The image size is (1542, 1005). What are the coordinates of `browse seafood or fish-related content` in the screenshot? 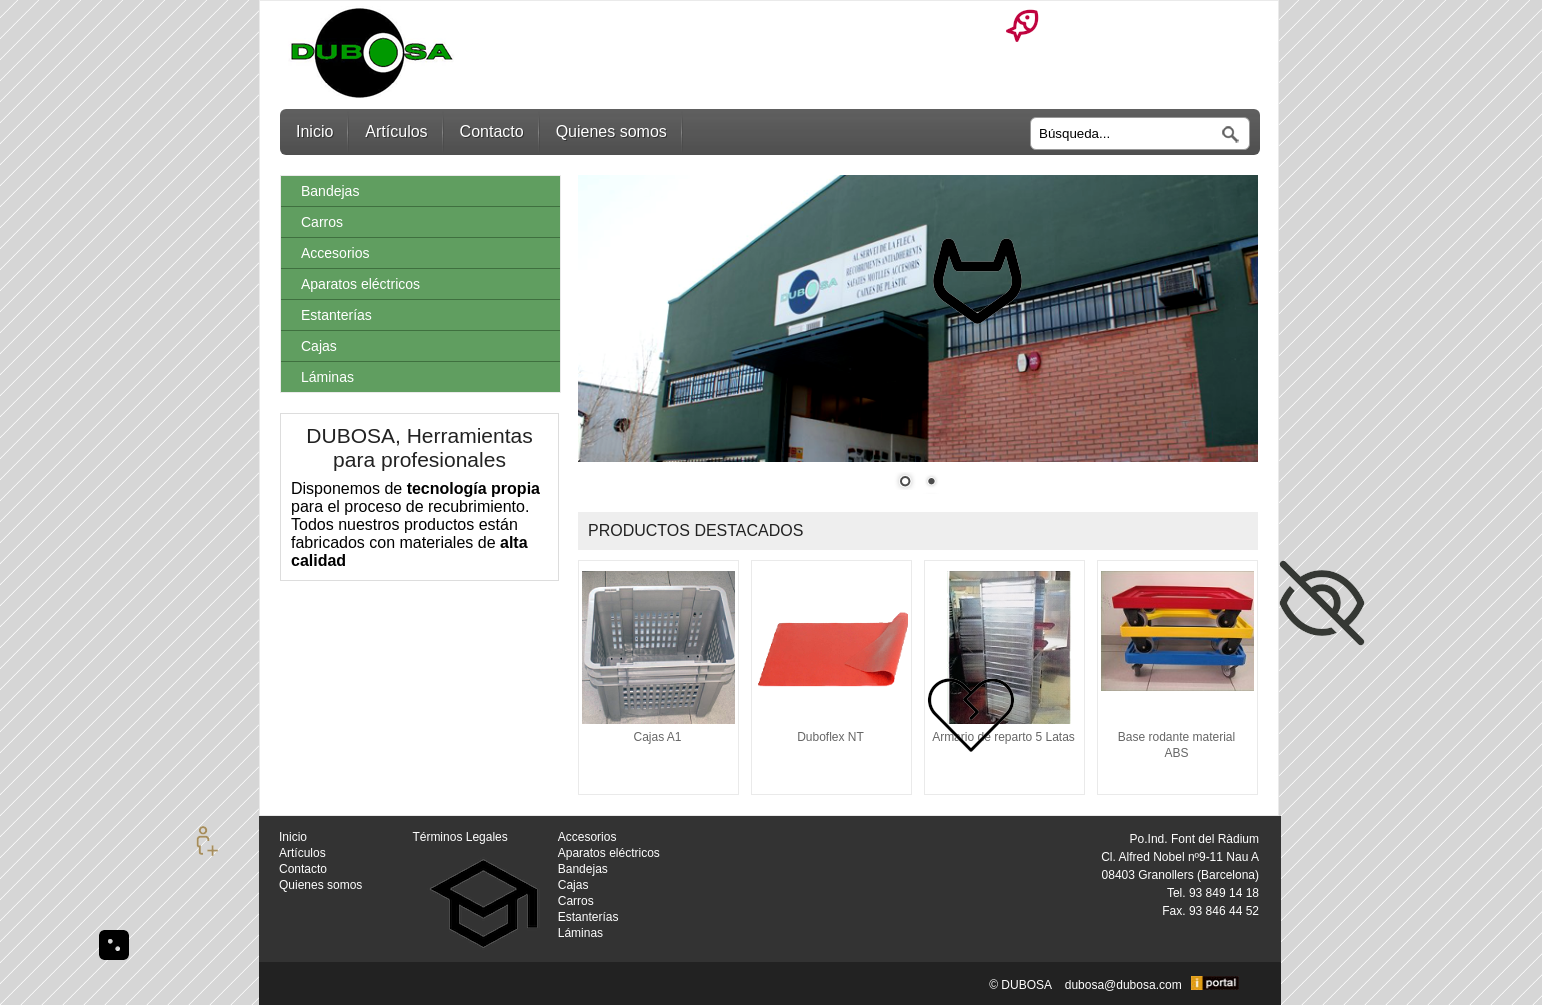 It's located at (1023, 24).